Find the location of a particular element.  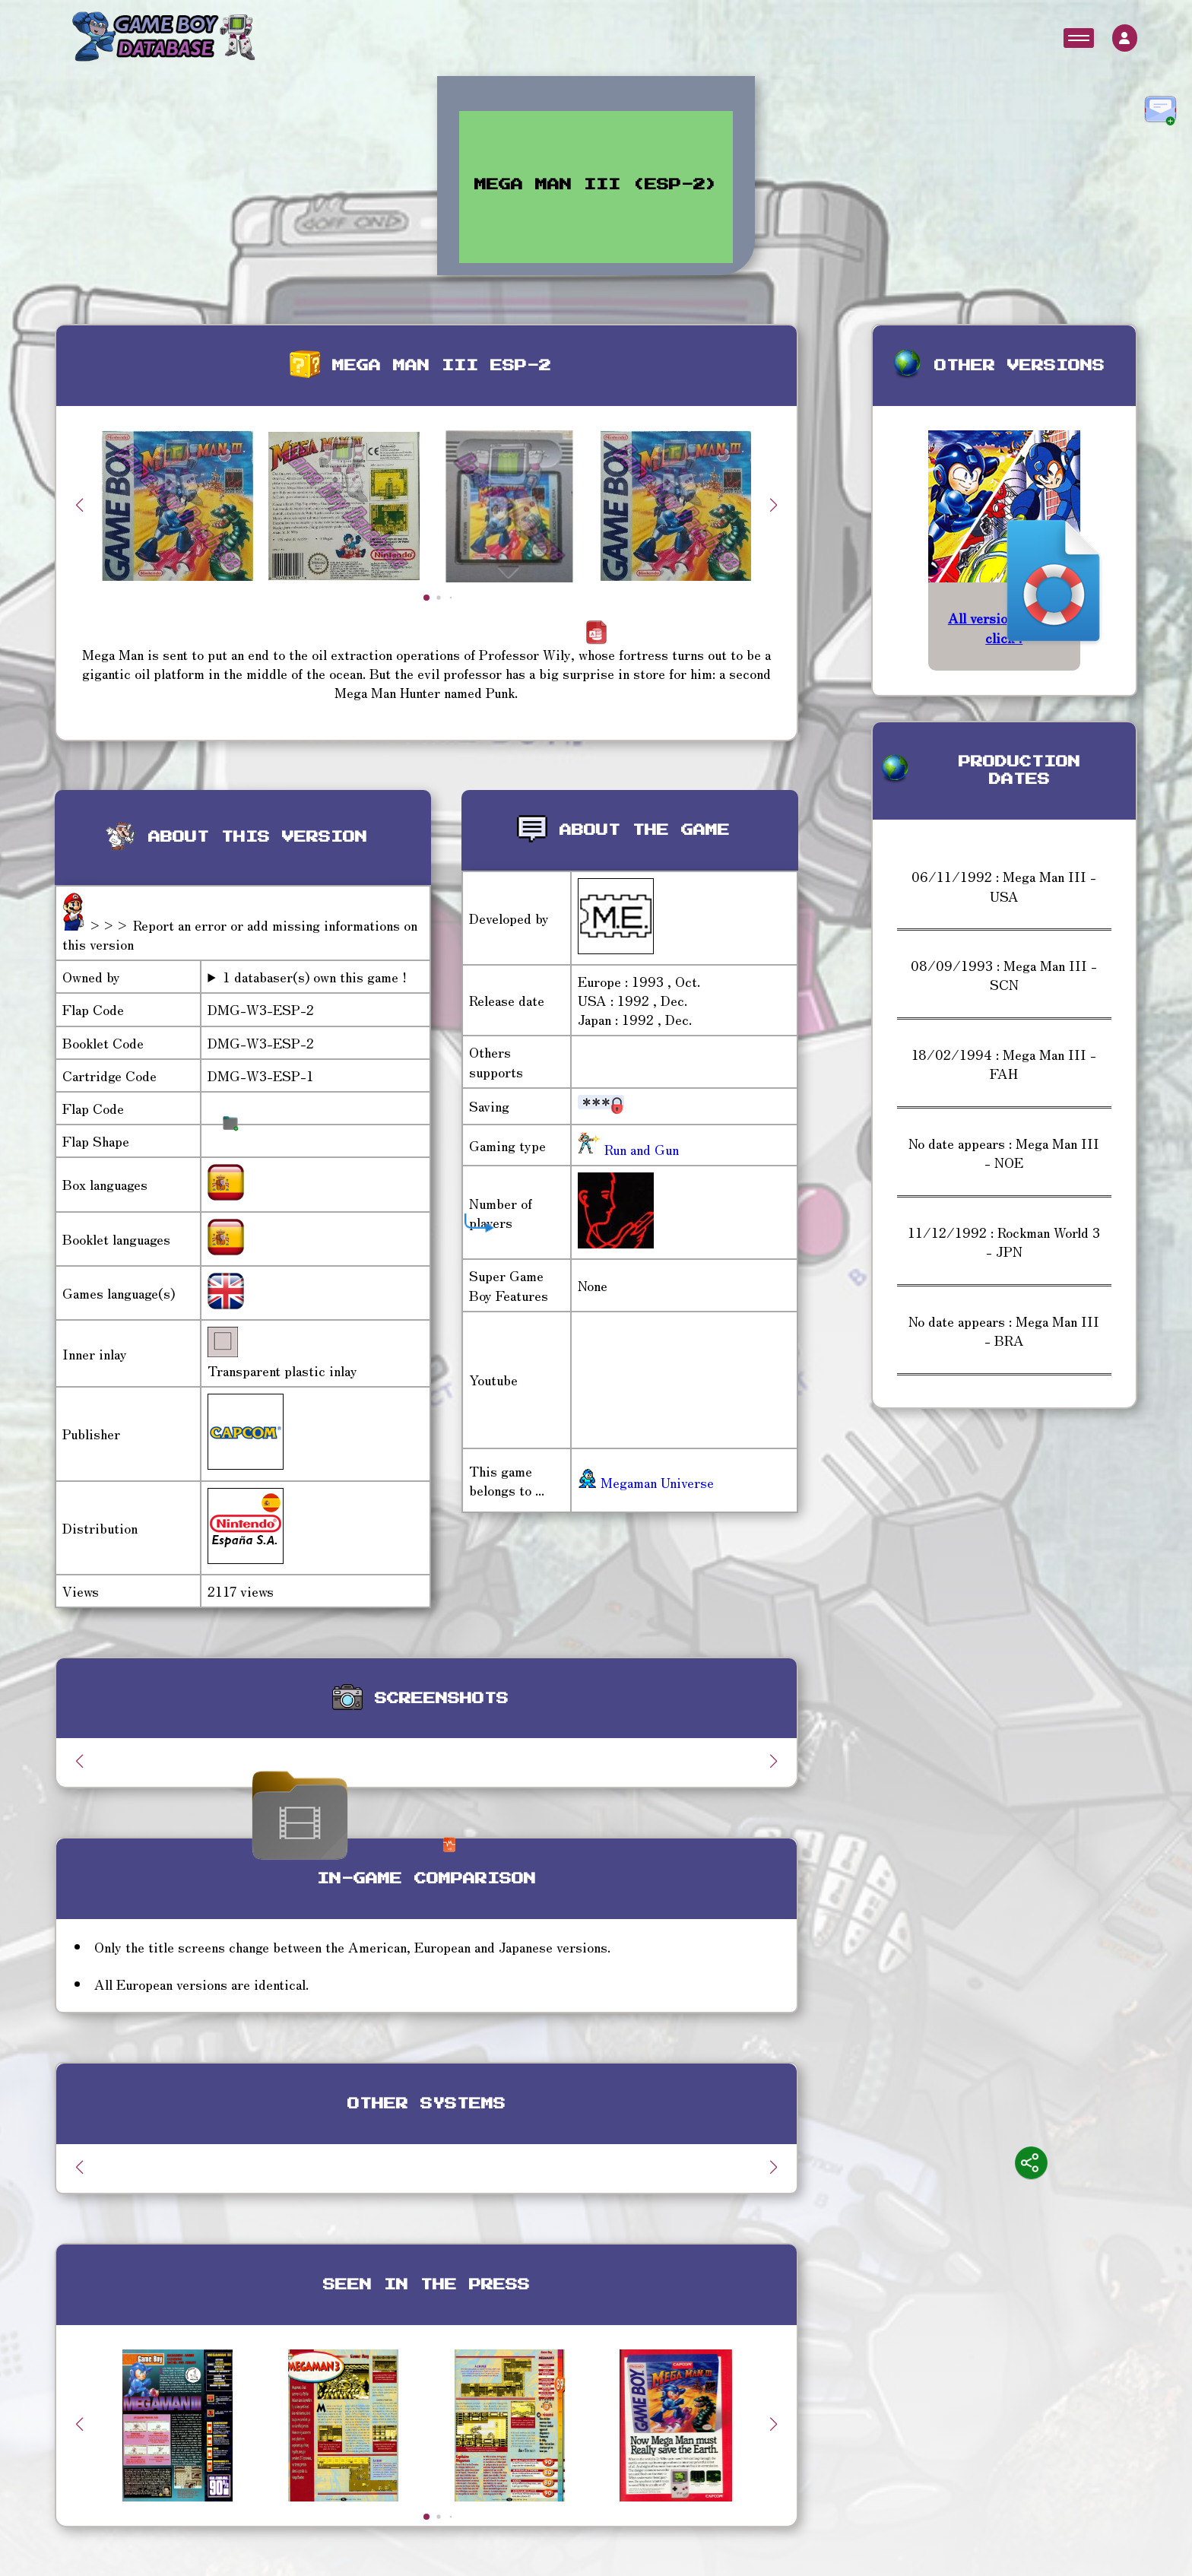

create a new folder is located at coordinates (230, 1123).